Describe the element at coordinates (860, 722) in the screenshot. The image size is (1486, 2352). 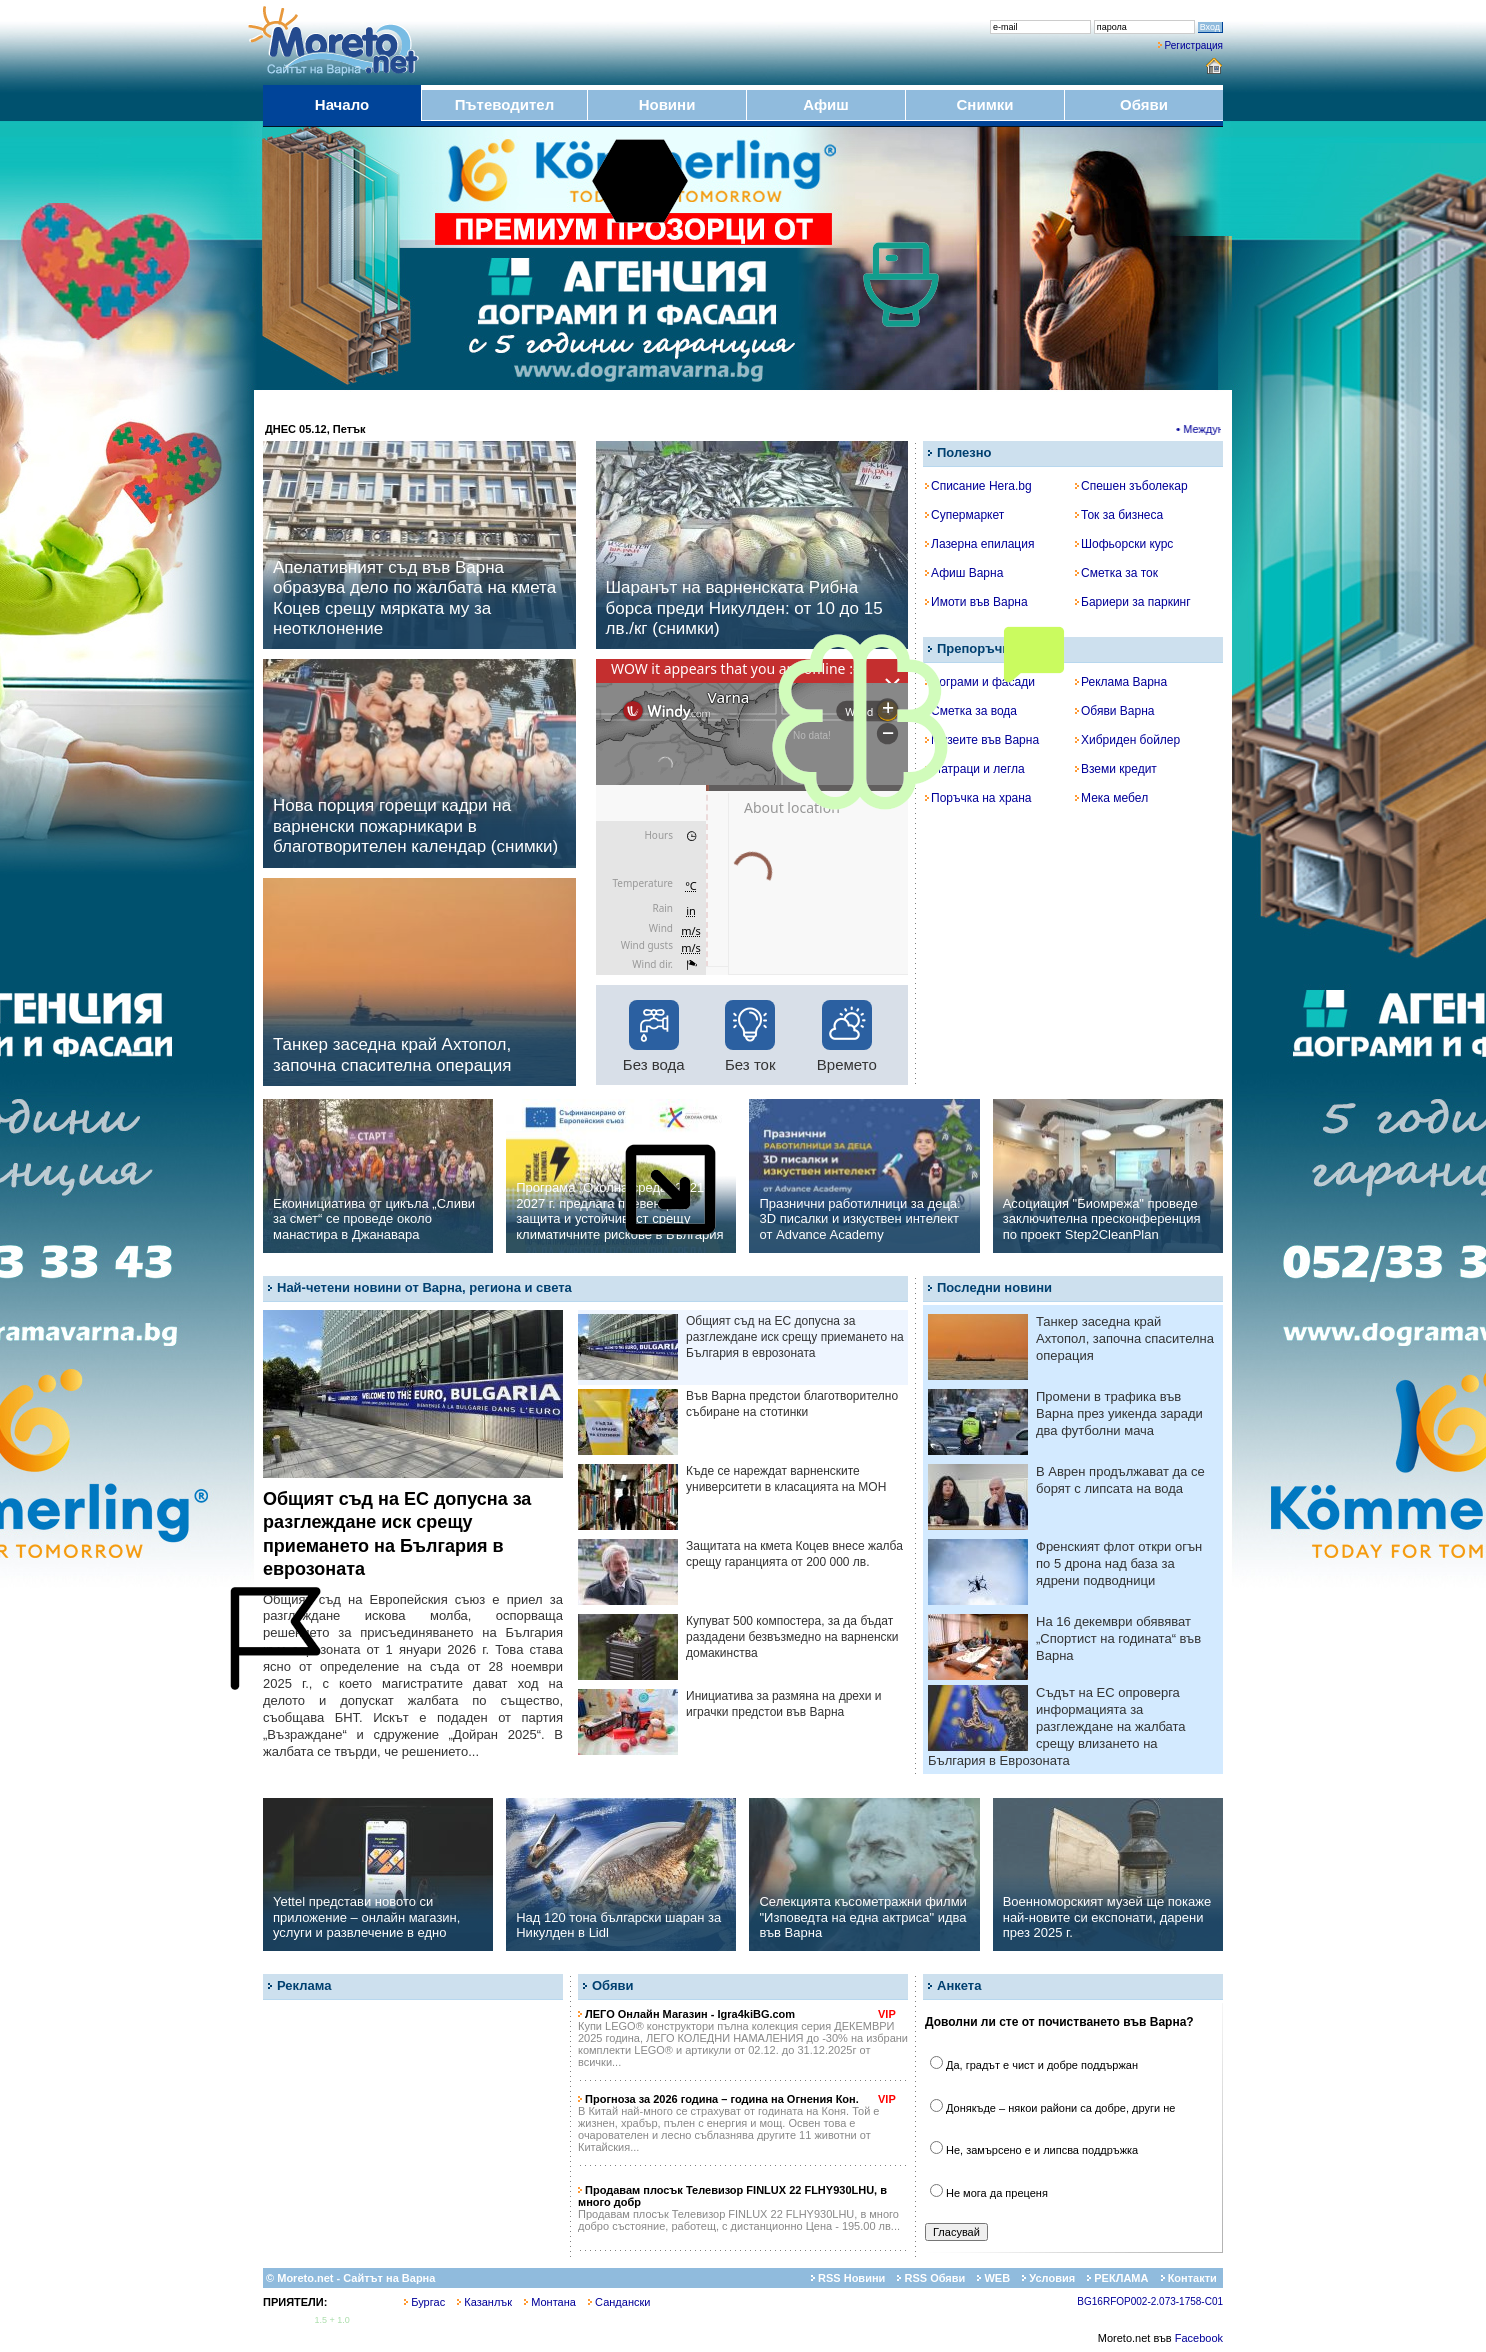
I see `indicates AI or system is processing a request` at that location.